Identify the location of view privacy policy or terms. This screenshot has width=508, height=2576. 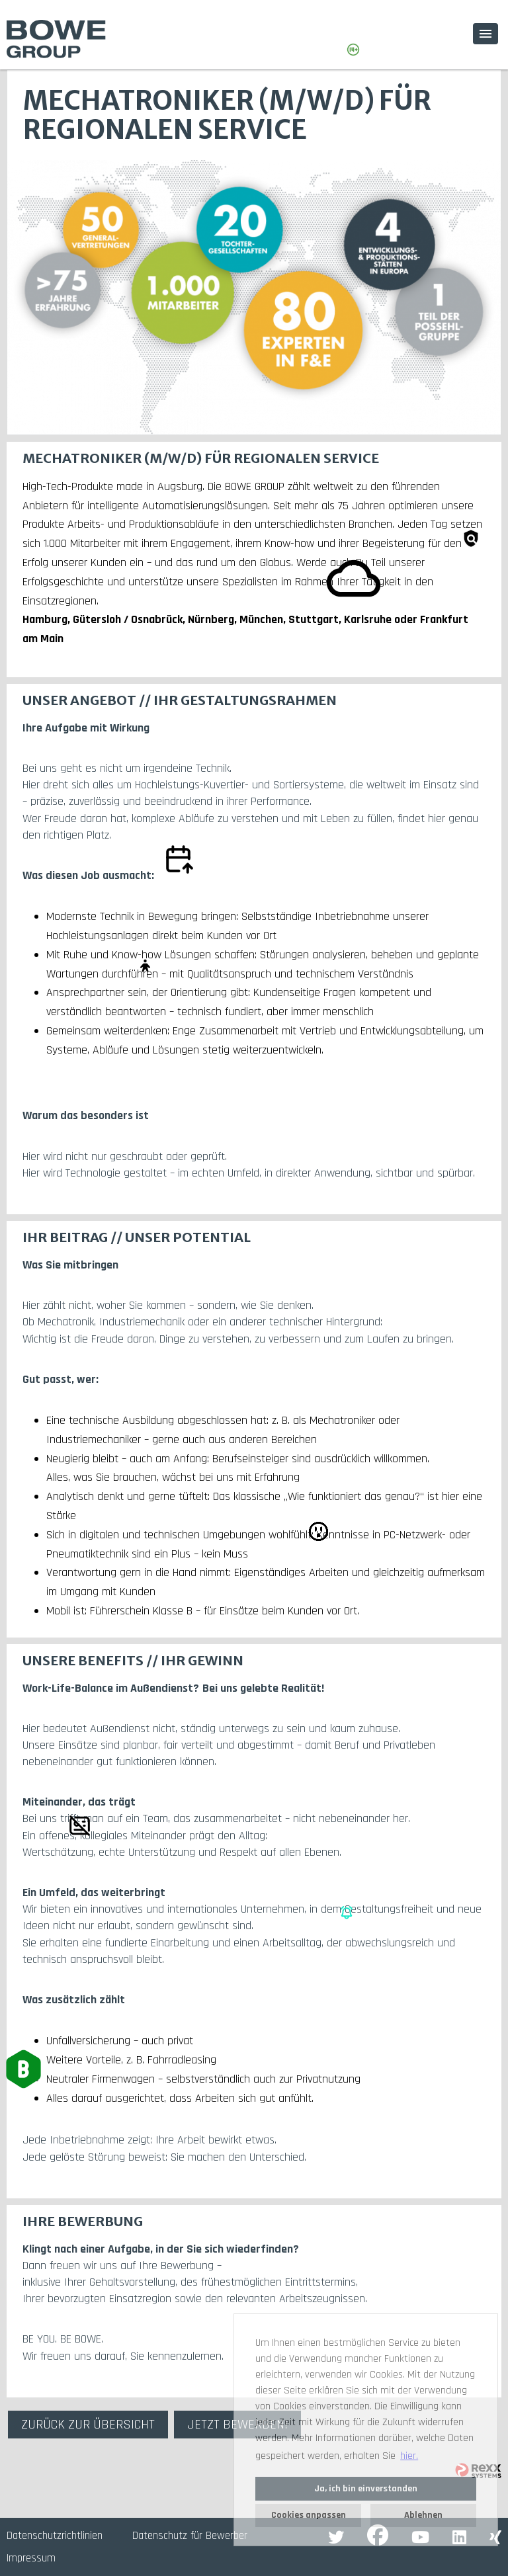
(471, 538).